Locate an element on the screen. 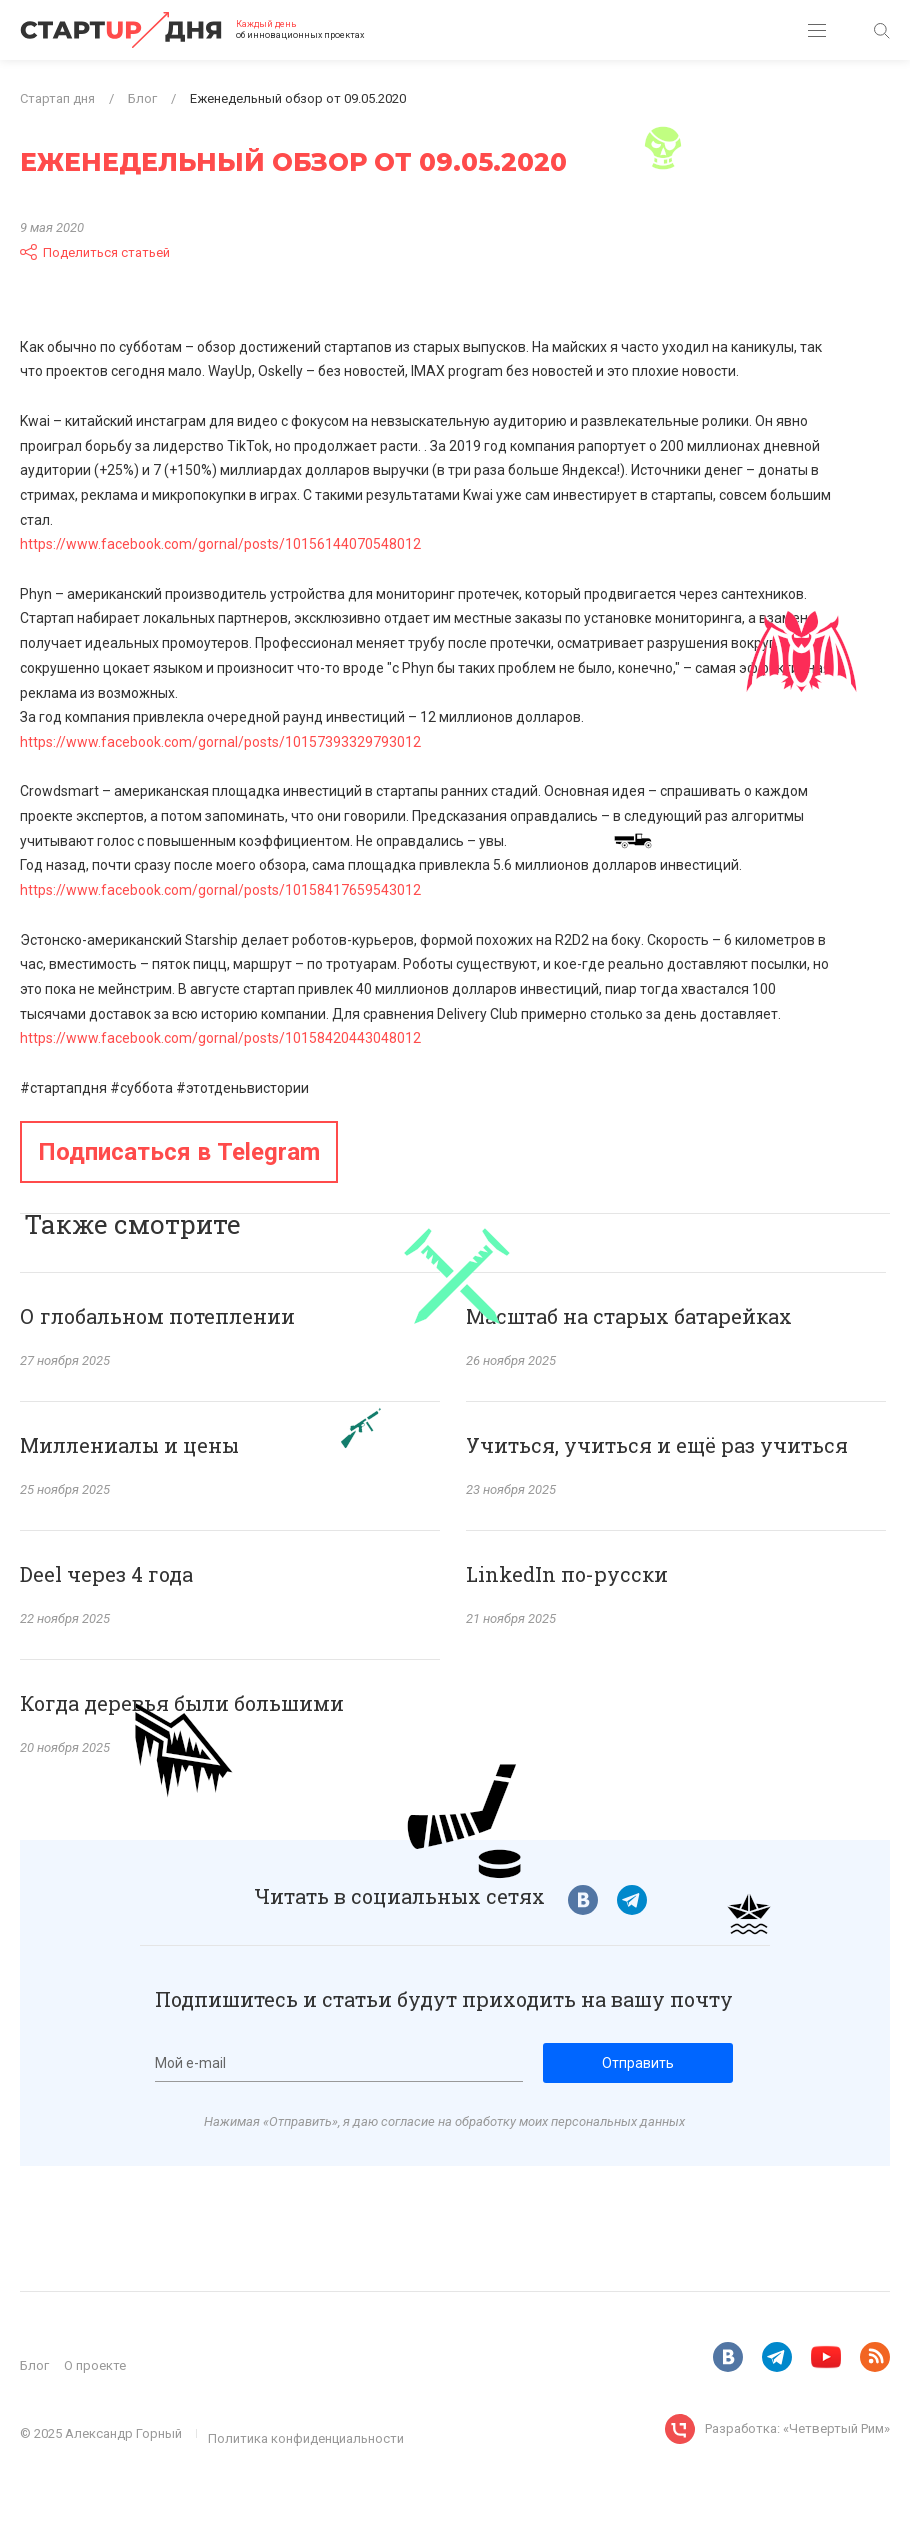 Image resolution: width=910 pixels, height=2521 pixels. select thompson submachine gun weapon is located at coordinates (361, 1428).